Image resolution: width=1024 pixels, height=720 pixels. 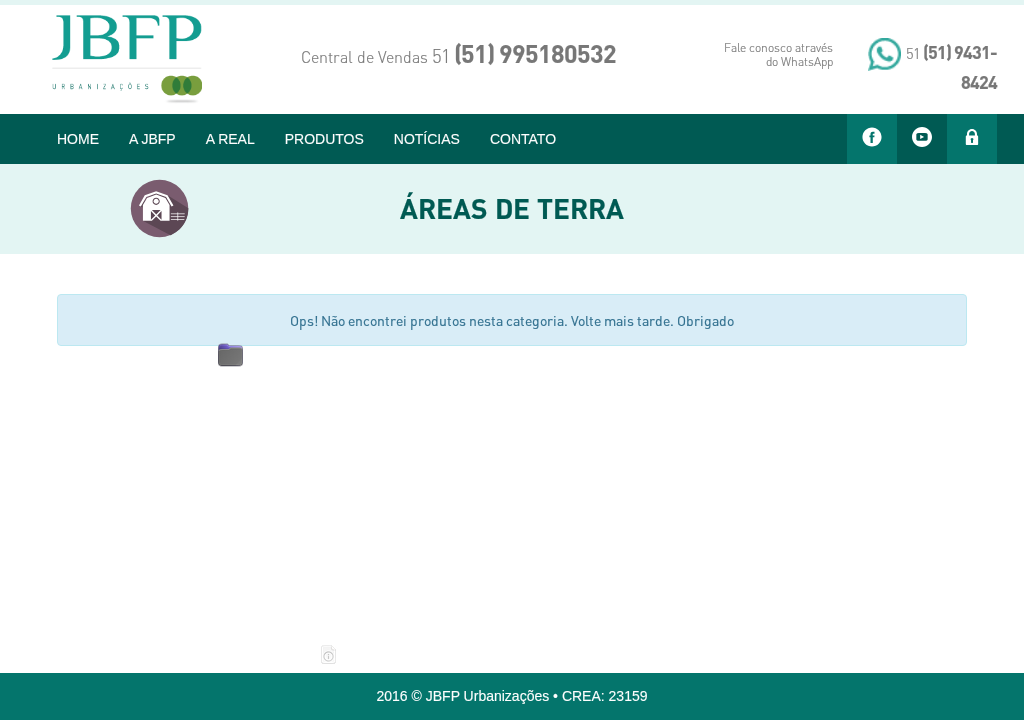 What do you see at coordinates (328, 654) in the screenshot?
I see `open the readme documentation file` at bounding box center [328, 654].